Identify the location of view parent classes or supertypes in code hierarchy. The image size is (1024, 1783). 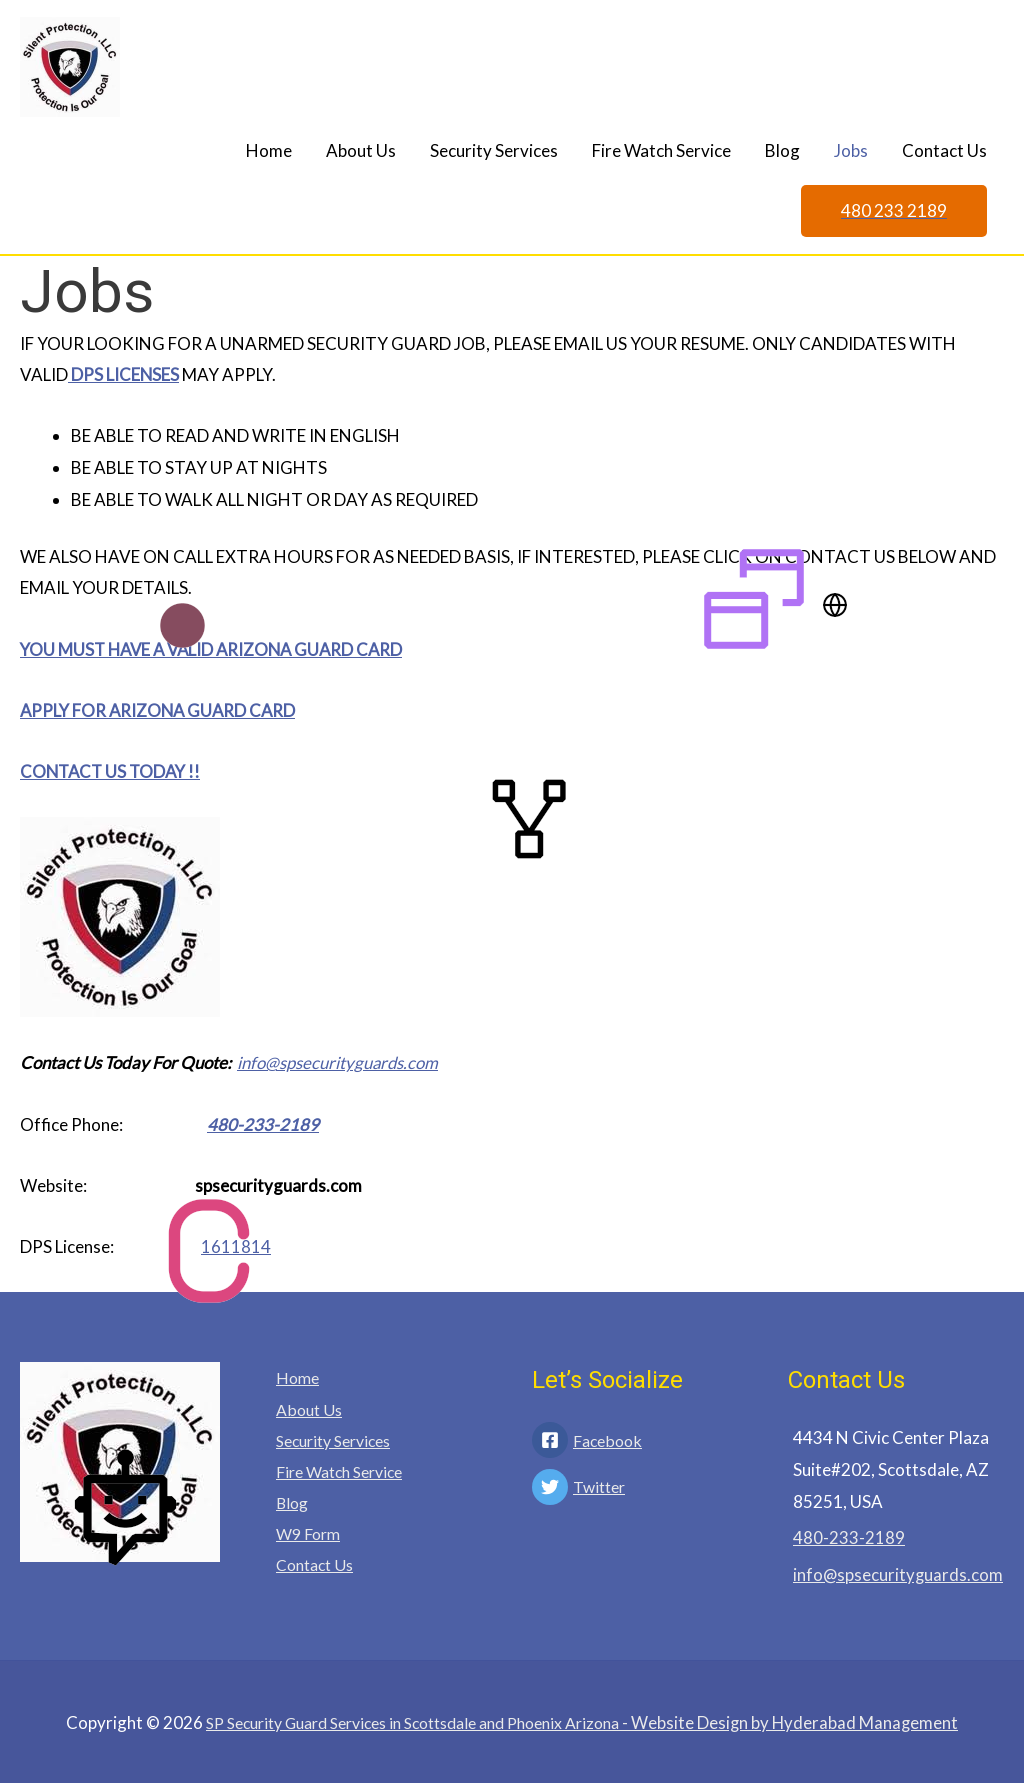
(532, 819).